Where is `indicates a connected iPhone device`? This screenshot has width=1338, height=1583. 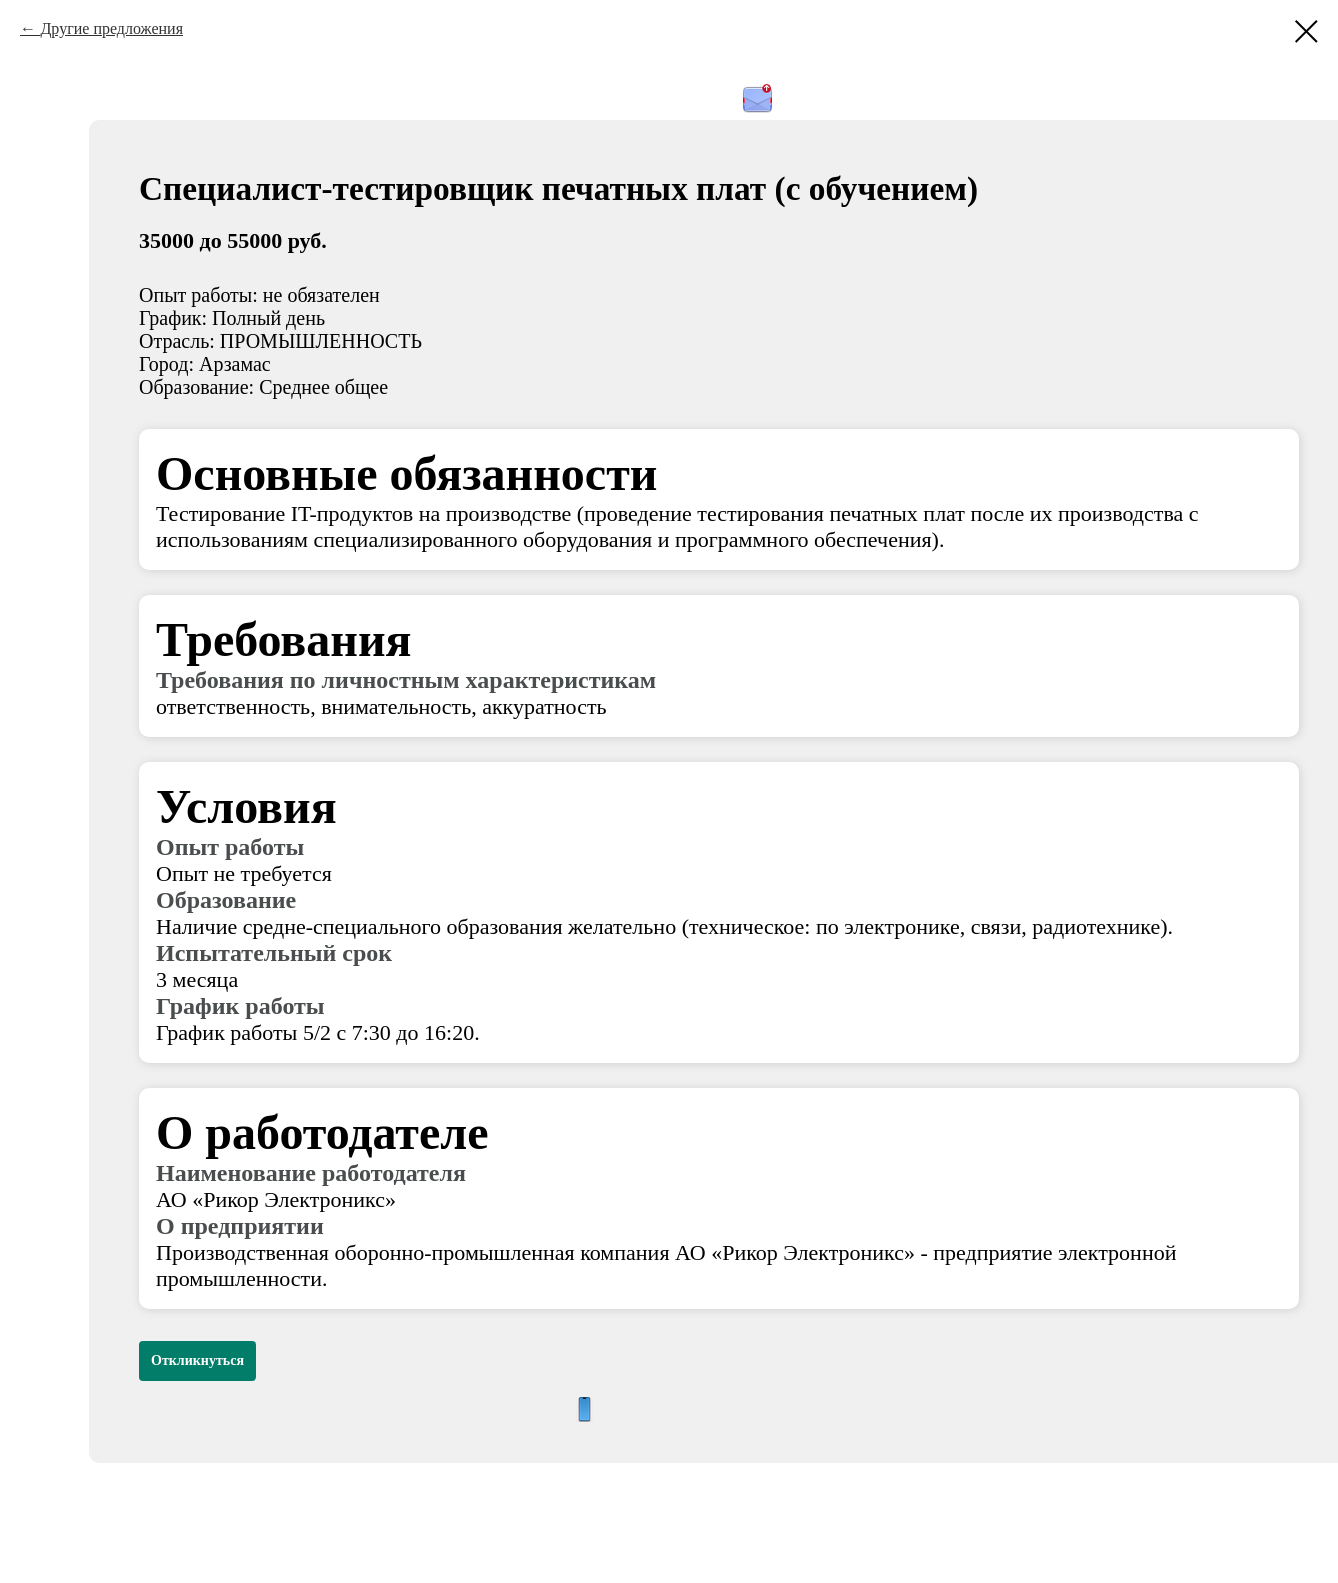
indicates a connected iPhone device is located at coordinates (584, 1409).